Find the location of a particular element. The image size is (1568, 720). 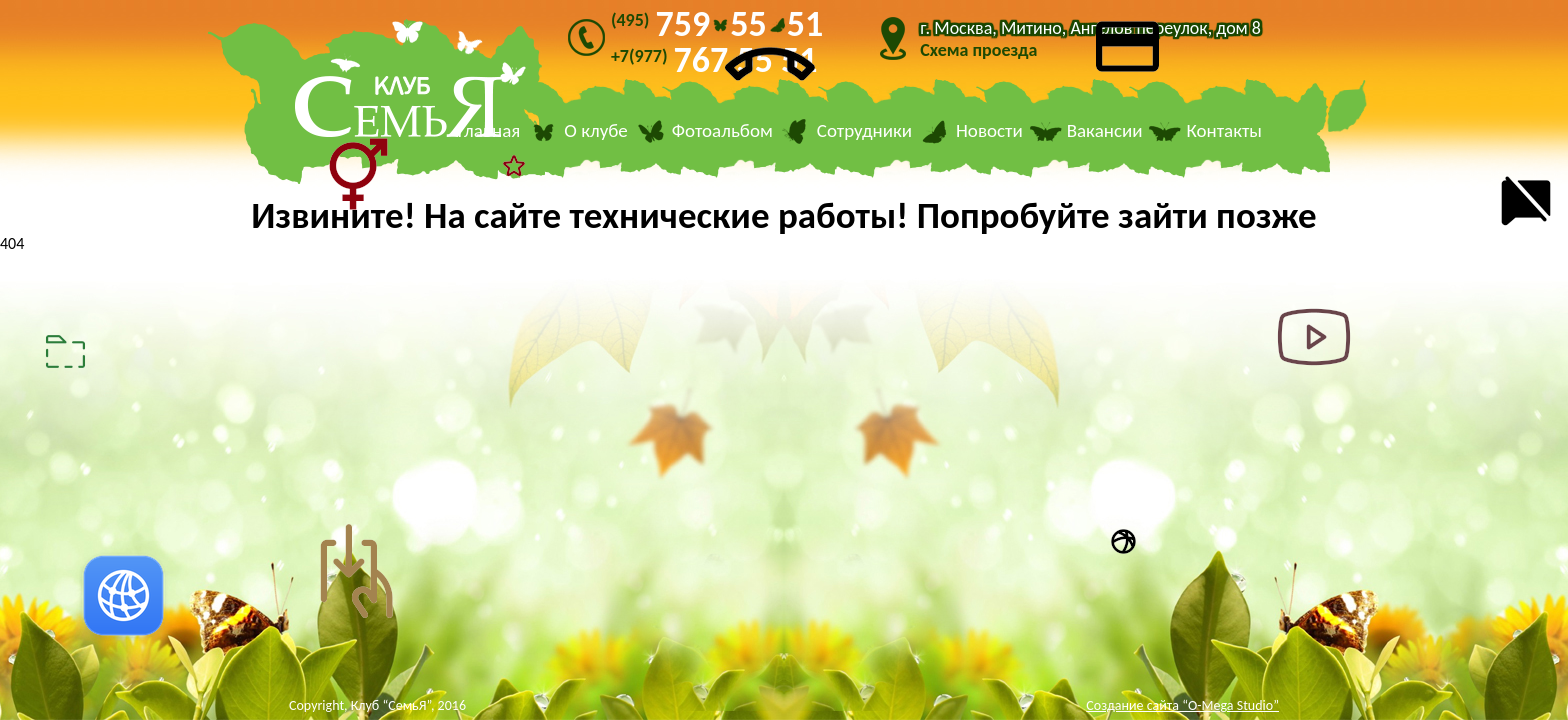

add item to favorites is located at coordinates (514, 166).